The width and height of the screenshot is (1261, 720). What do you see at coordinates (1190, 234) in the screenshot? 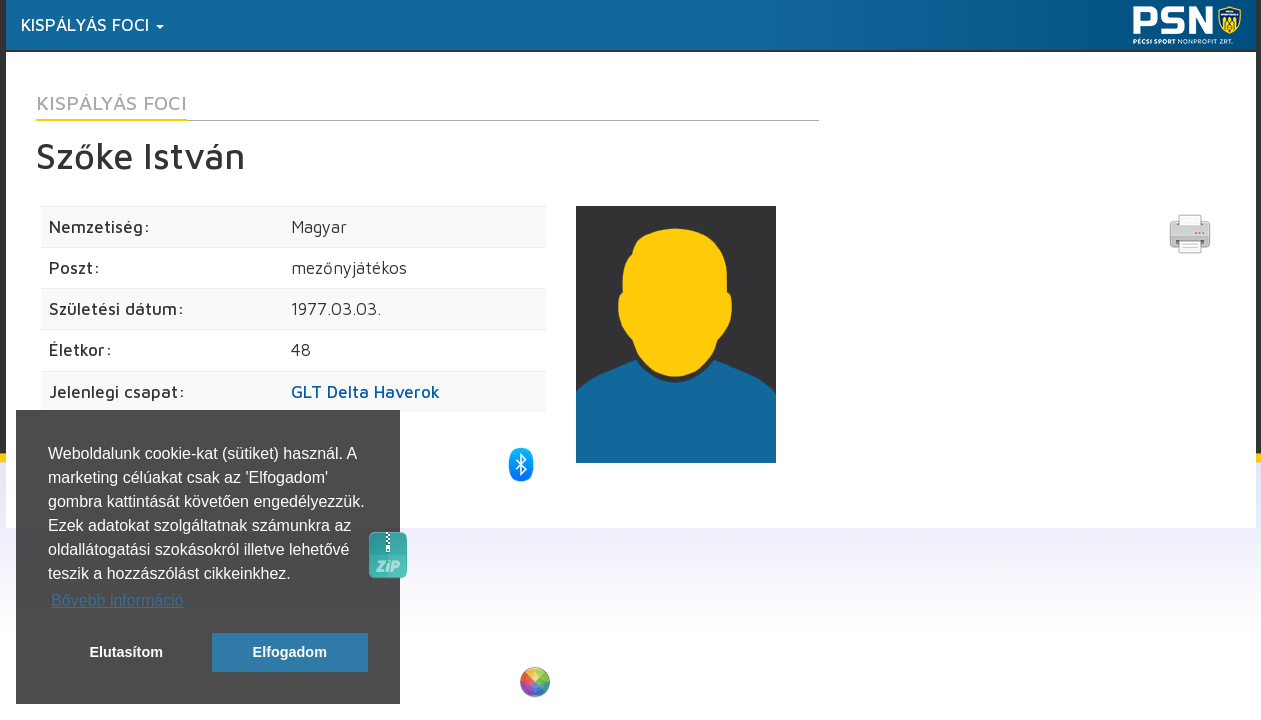
I see `print the current file or document` at bounding box center [1190, 234].